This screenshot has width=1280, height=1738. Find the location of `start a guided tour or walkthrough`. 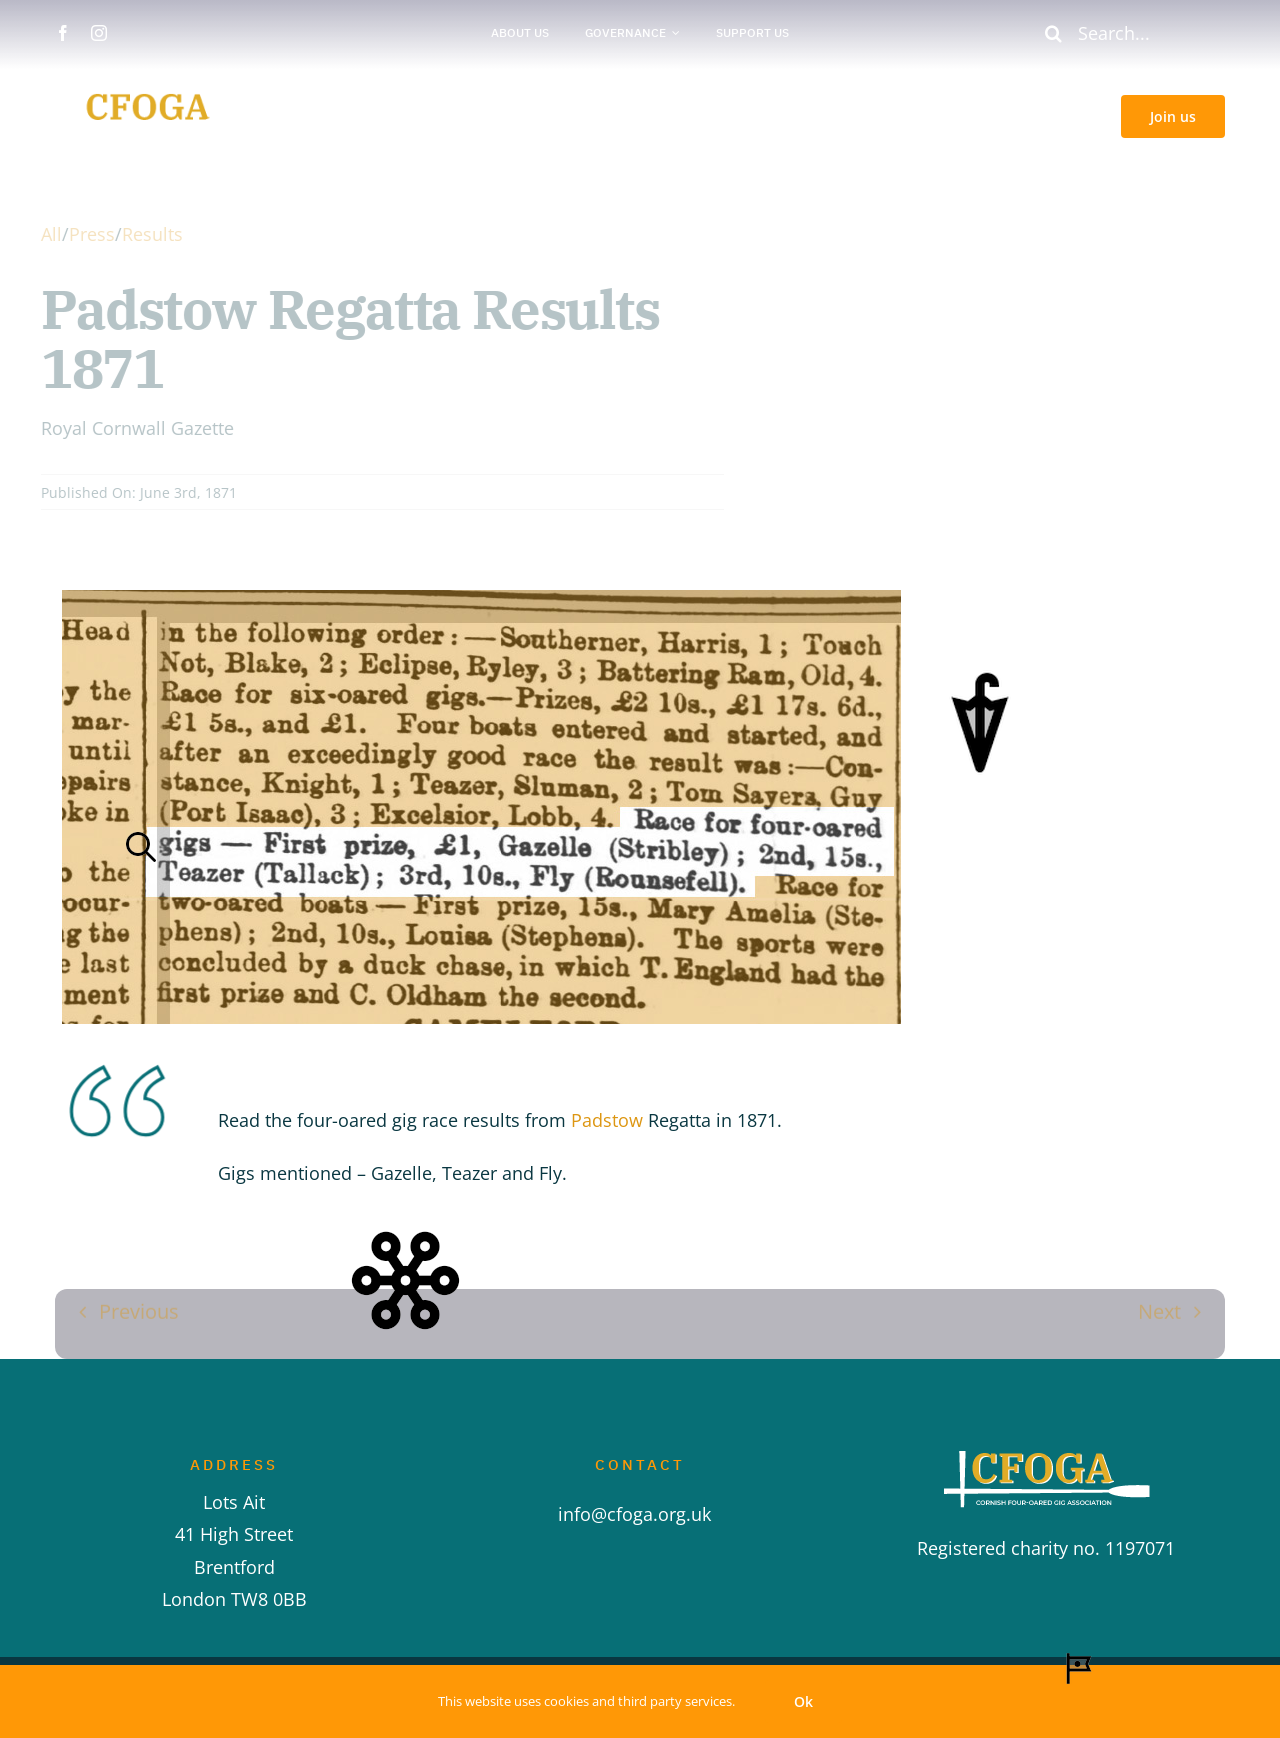

start a guided tour or walkthrough is located at coordinates (1077, 1668).